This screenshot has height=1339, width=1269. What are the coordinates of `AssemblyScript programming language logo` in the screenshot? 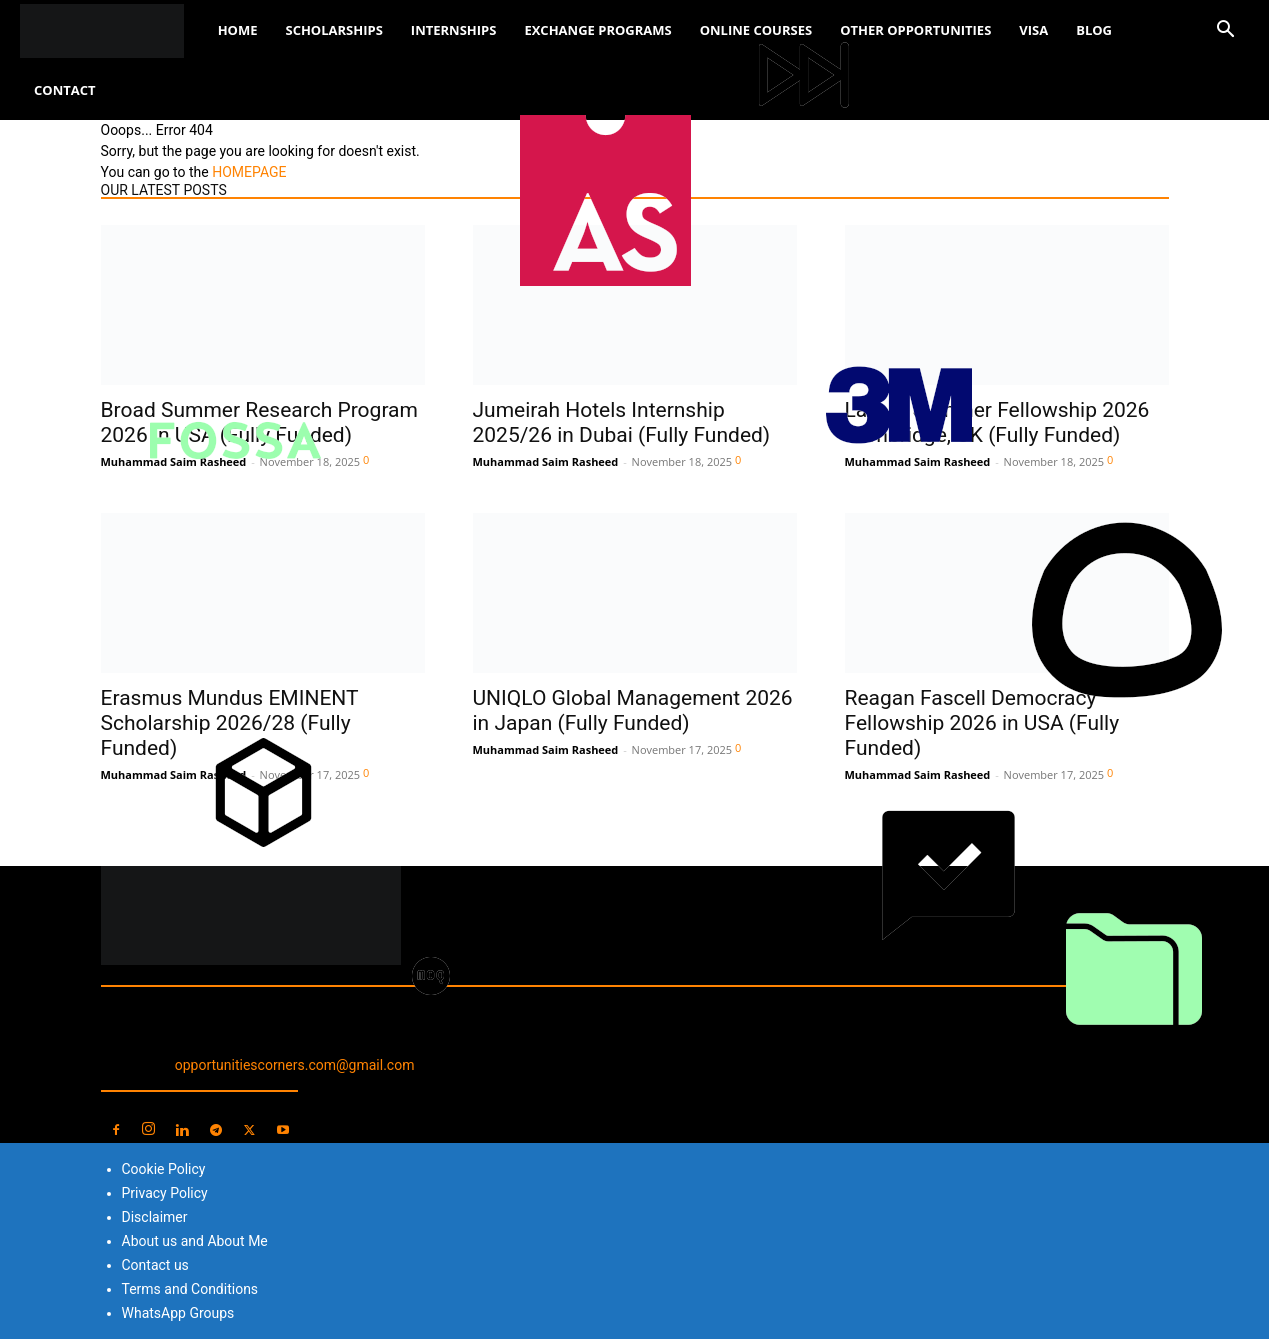 It's located at (605, 200).